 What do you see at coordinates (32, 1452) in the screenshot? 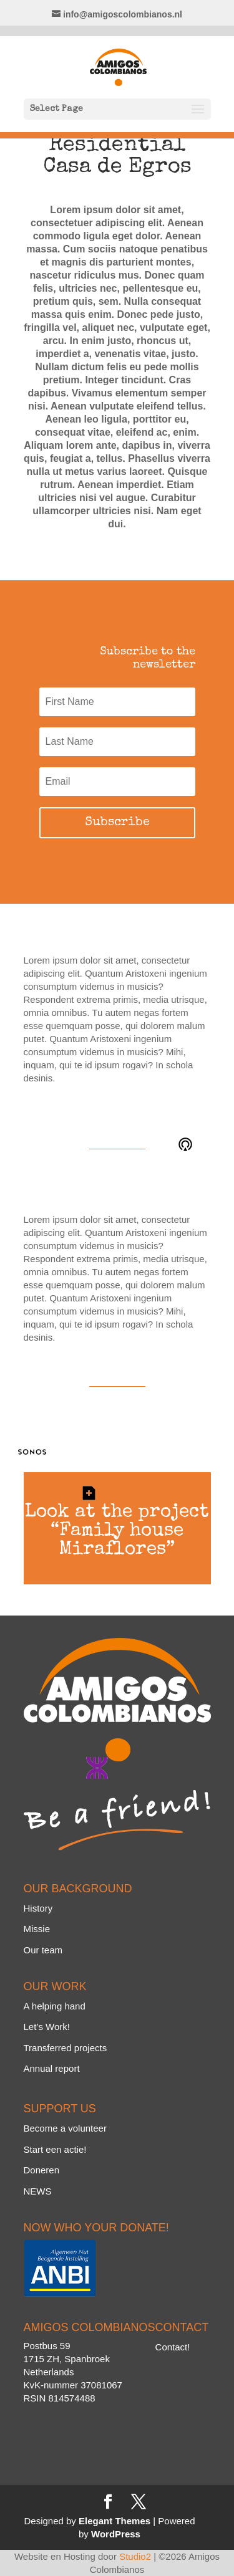
I see `open the Sonos app` at bounding box center [32, 1452].